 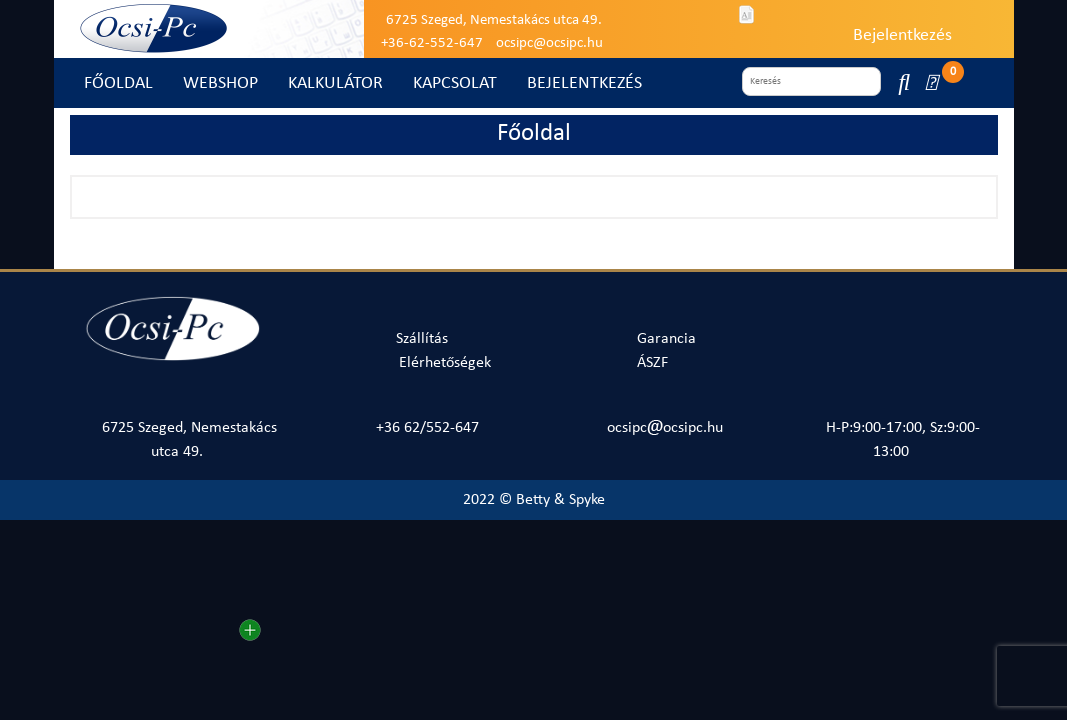 I want to click on open a rich text document, so click(x=746, y=14).